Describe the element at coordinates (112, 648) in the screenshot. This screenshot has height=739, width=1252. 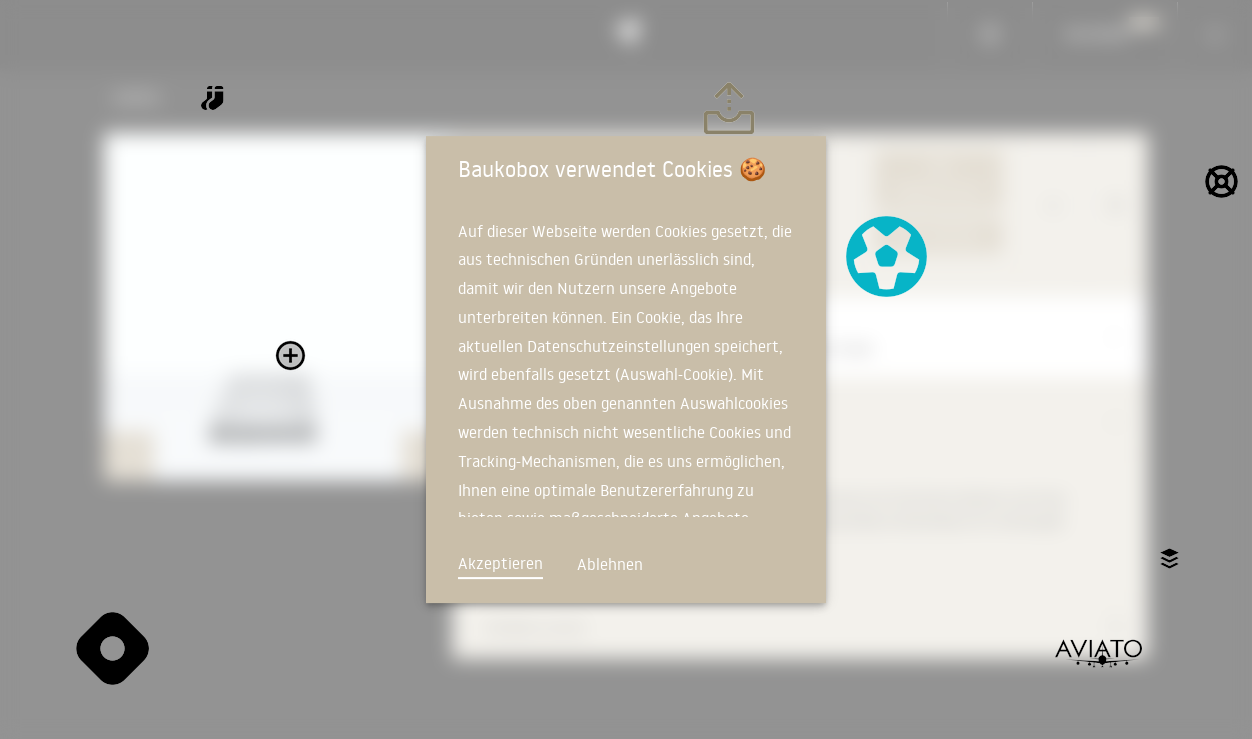
I see `visit hashnode developer blog platform` at that location.